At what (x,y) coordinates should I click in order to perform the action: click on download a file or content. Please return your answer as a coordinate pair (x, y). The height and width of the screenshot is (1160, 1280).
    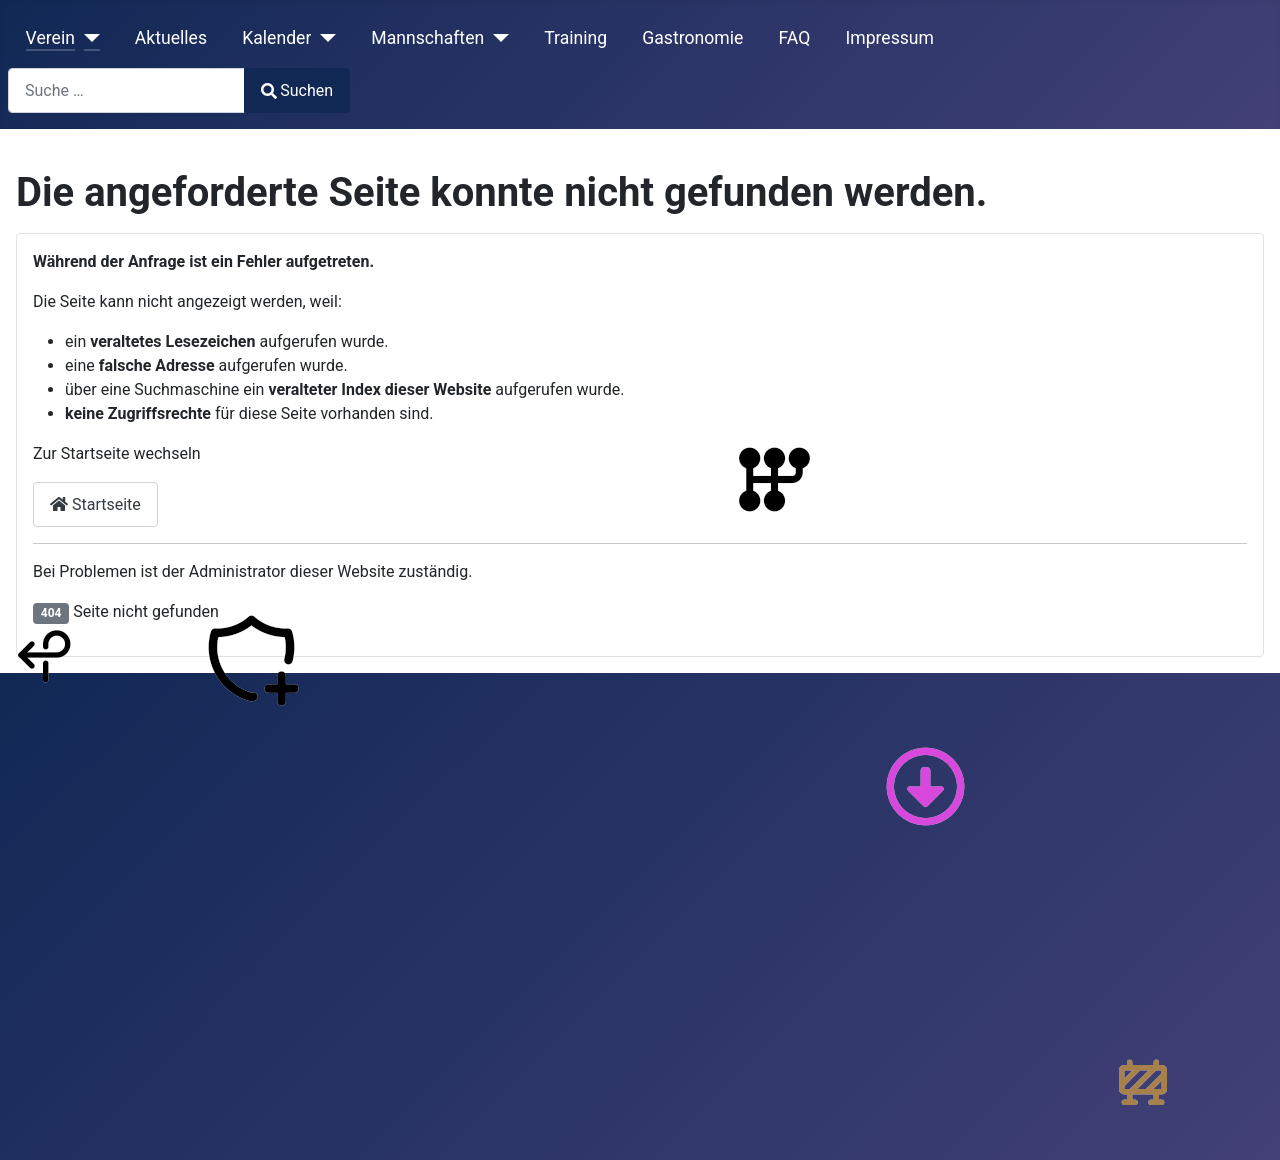
    Looking at the image, I should click on (925, 786).